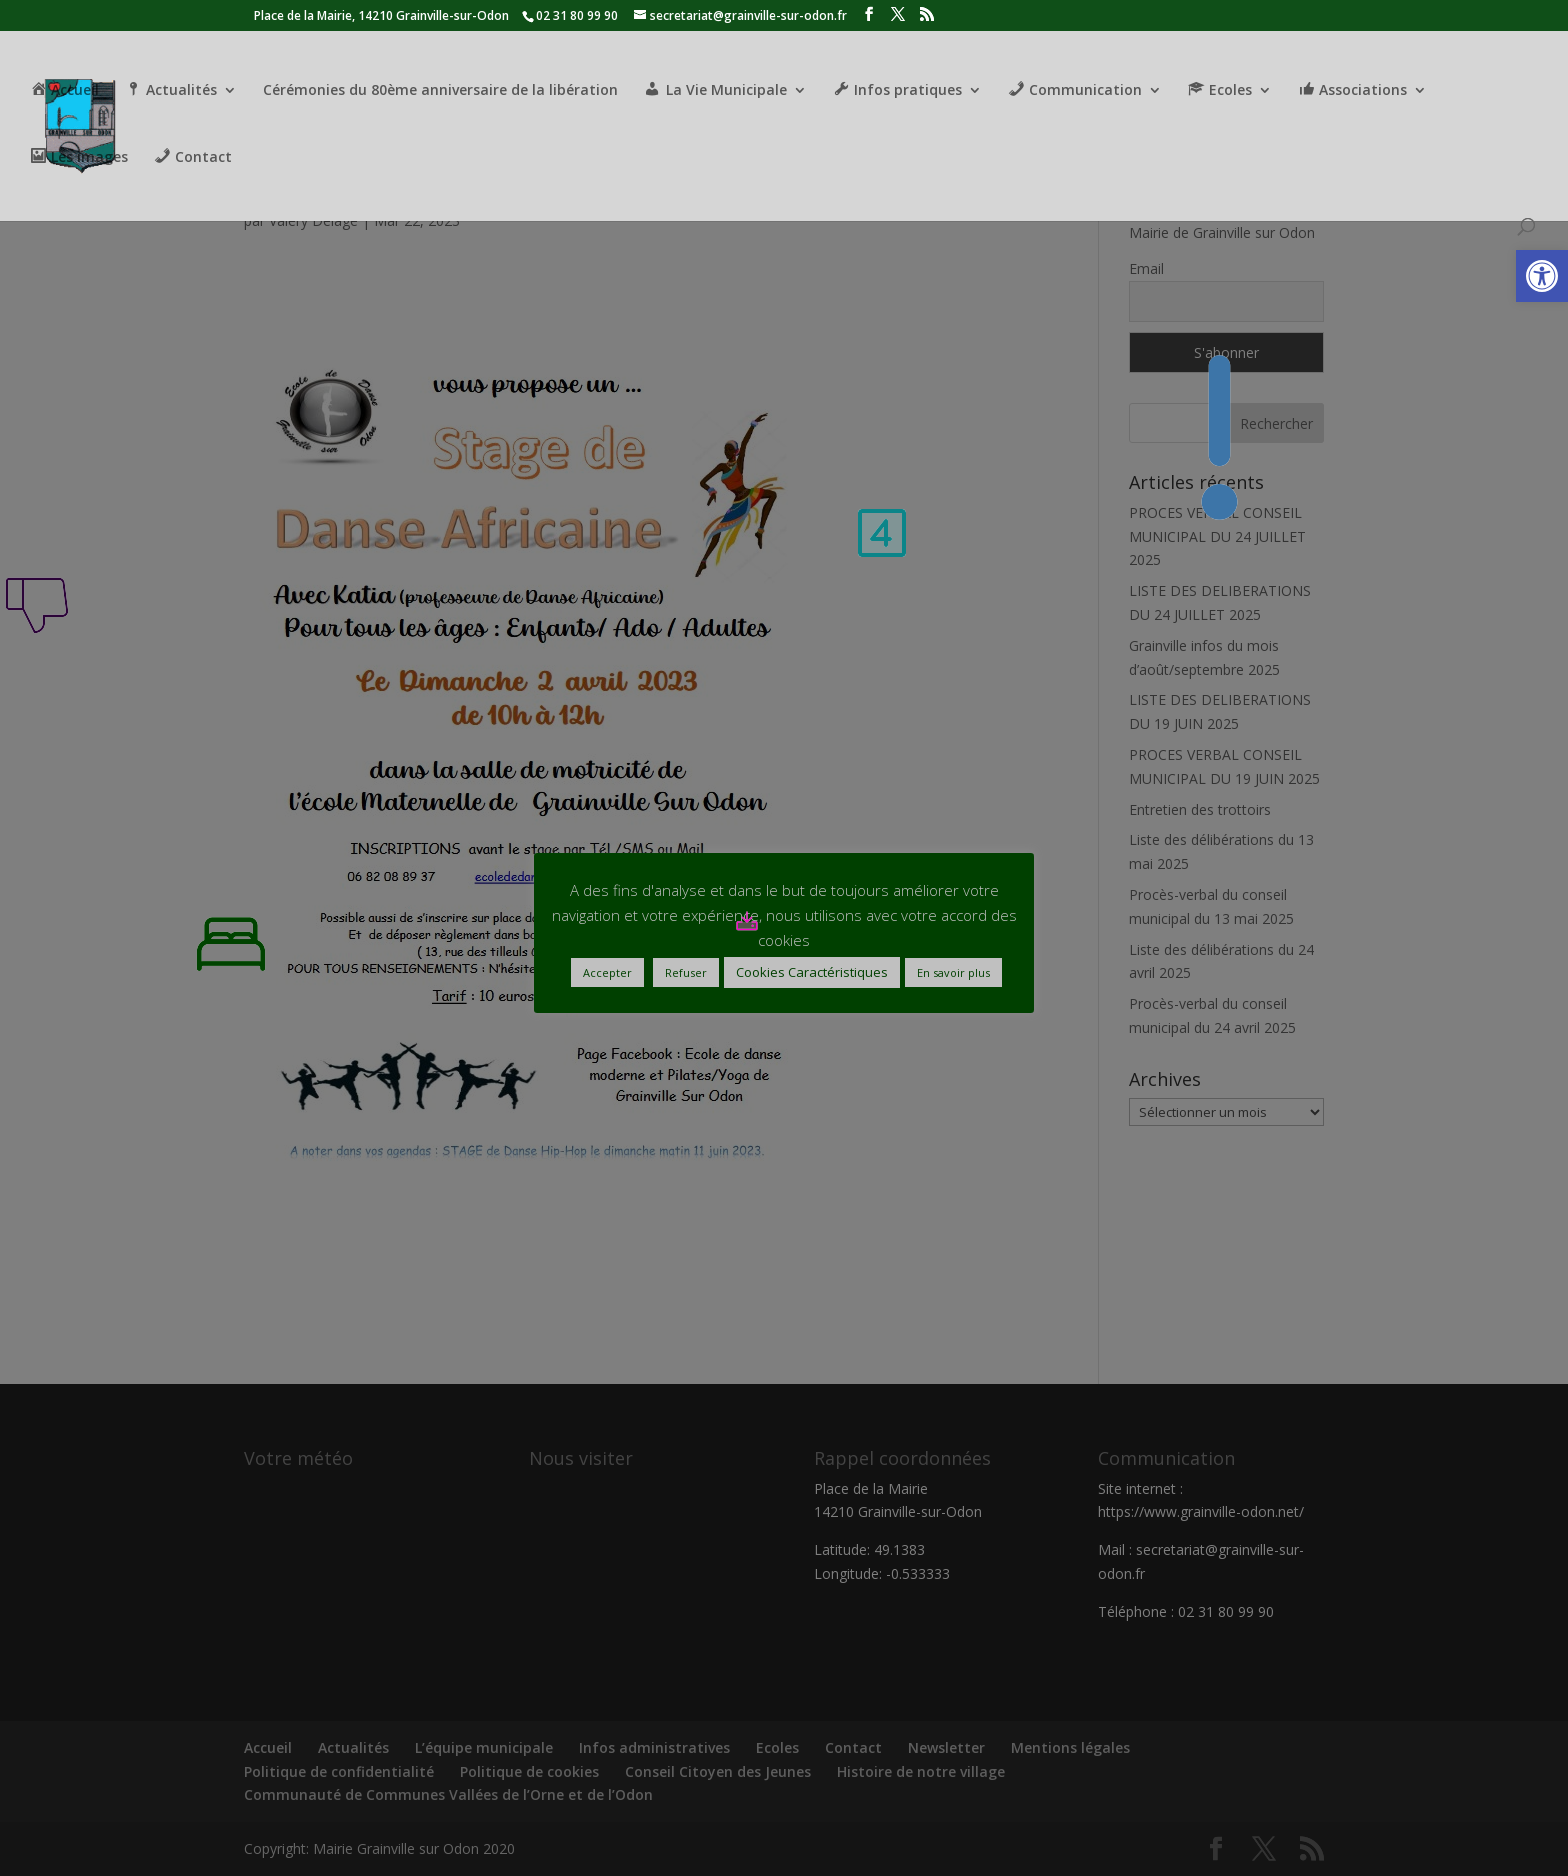  What do you see at coordinates (747, 922) in the screenshot?
I see `download a file to your device` at bounding box center [747, 922].